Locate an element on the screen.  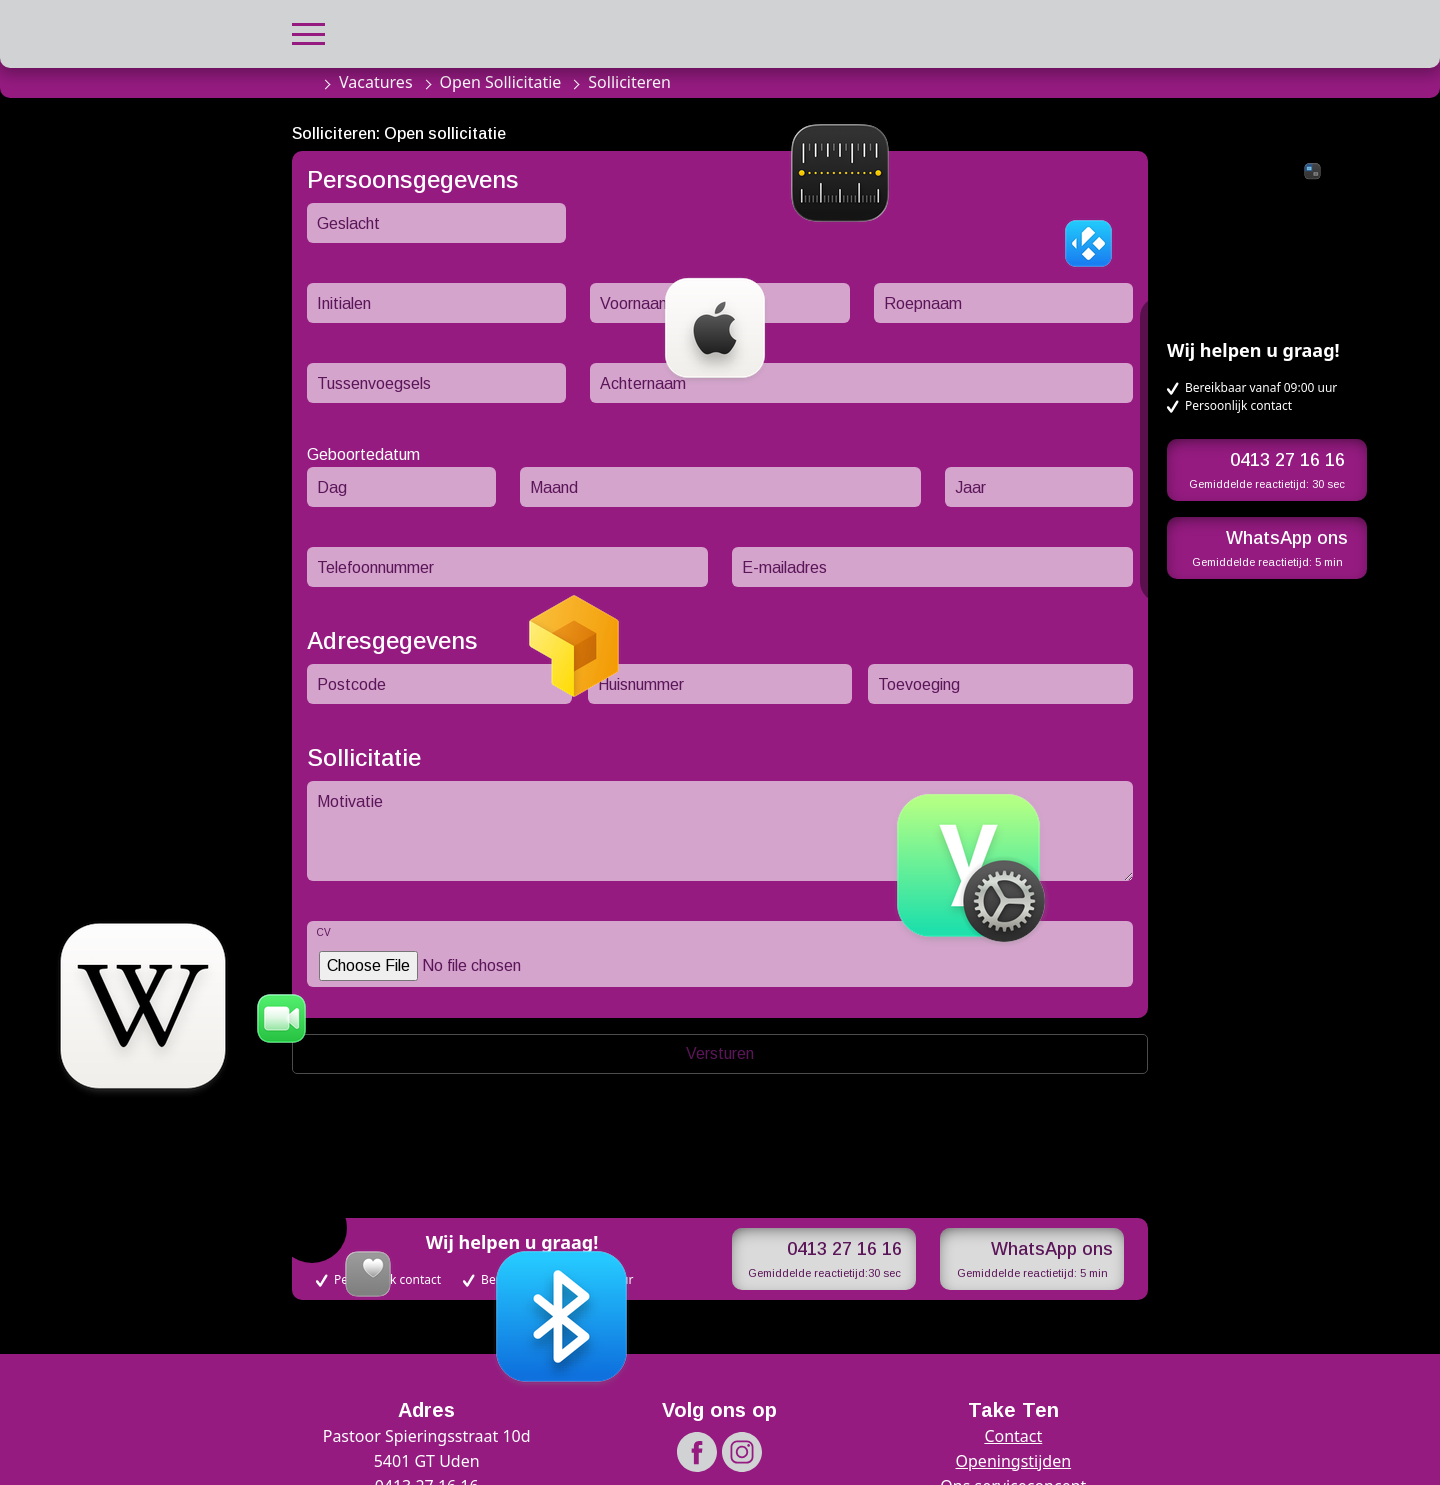
open bluetooth settings is located at coordinates (561, 1316).